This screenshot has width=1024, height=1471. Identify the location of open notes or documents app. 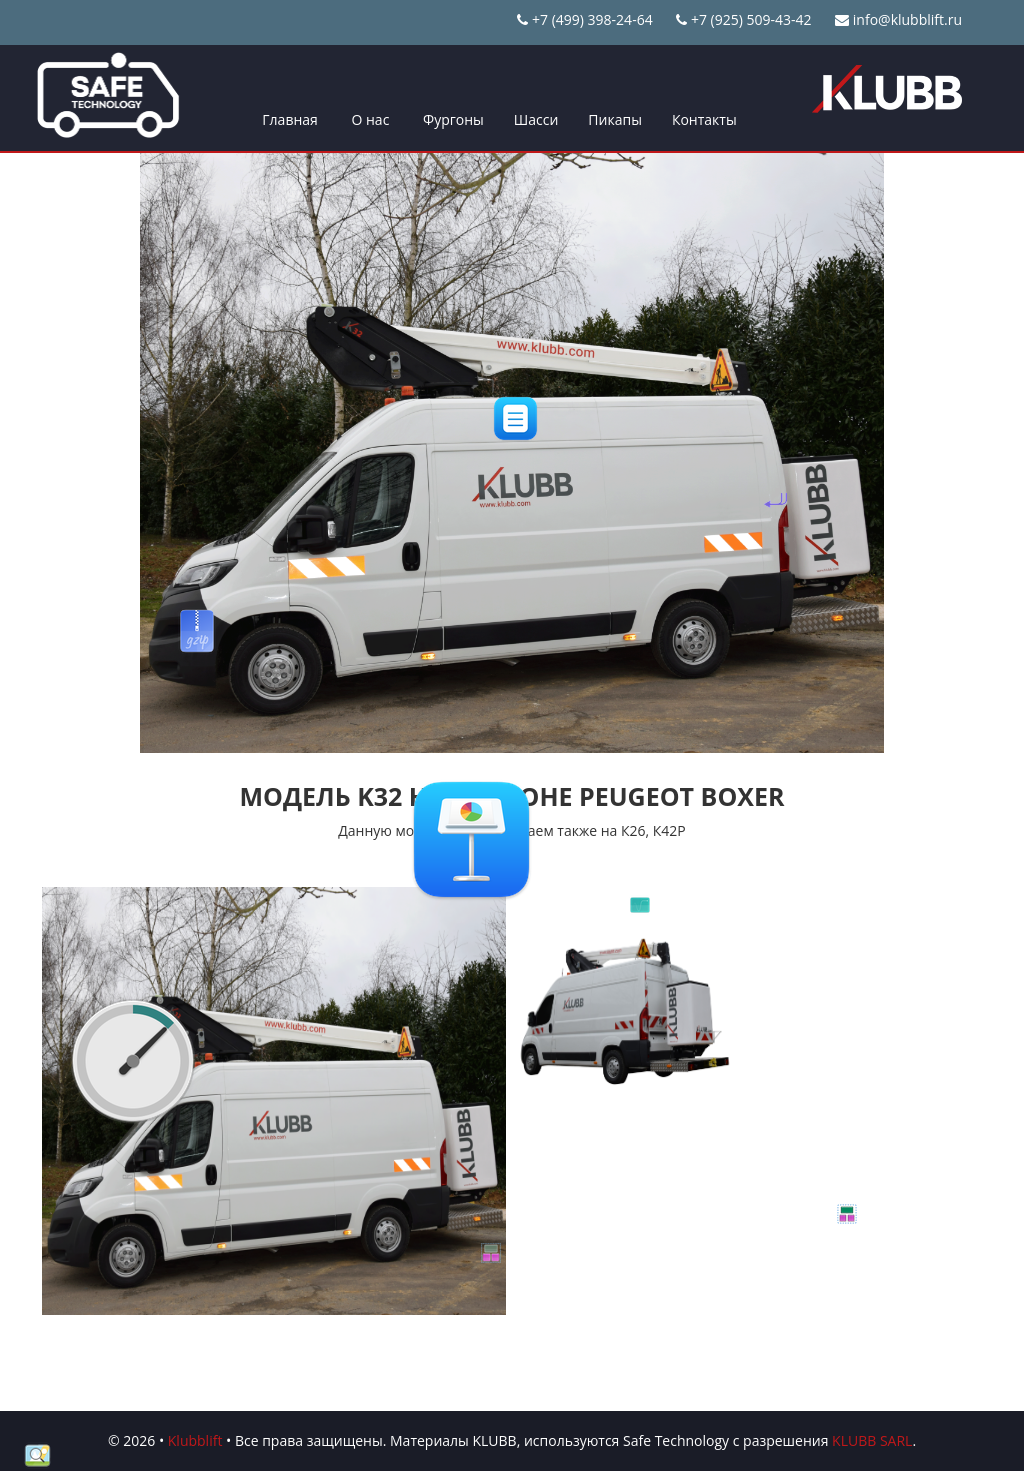
(515, 418).